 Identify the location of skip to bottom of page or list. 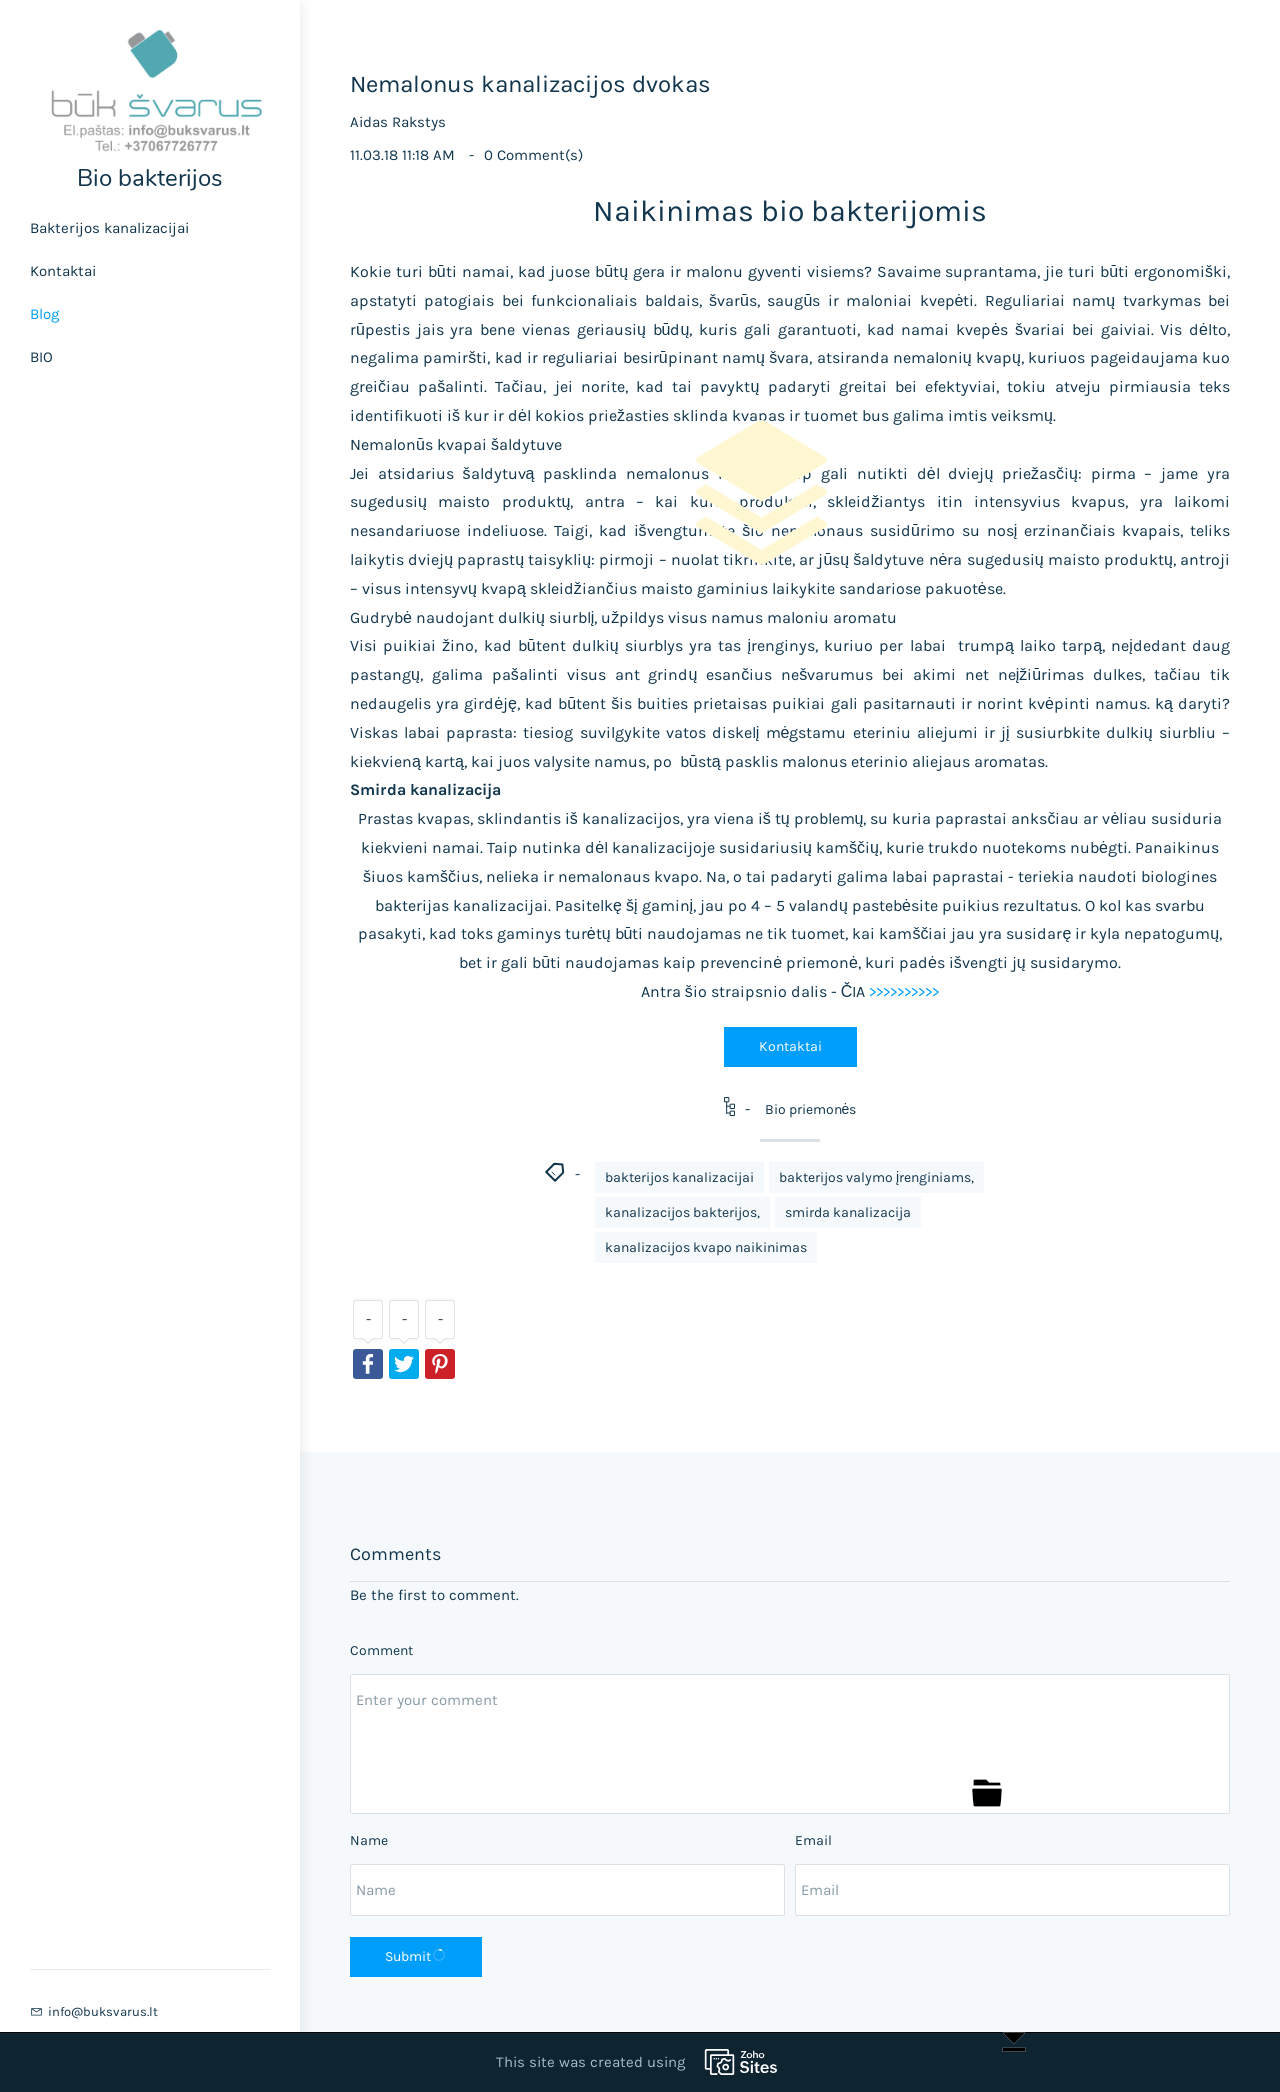
(1014, 2042).